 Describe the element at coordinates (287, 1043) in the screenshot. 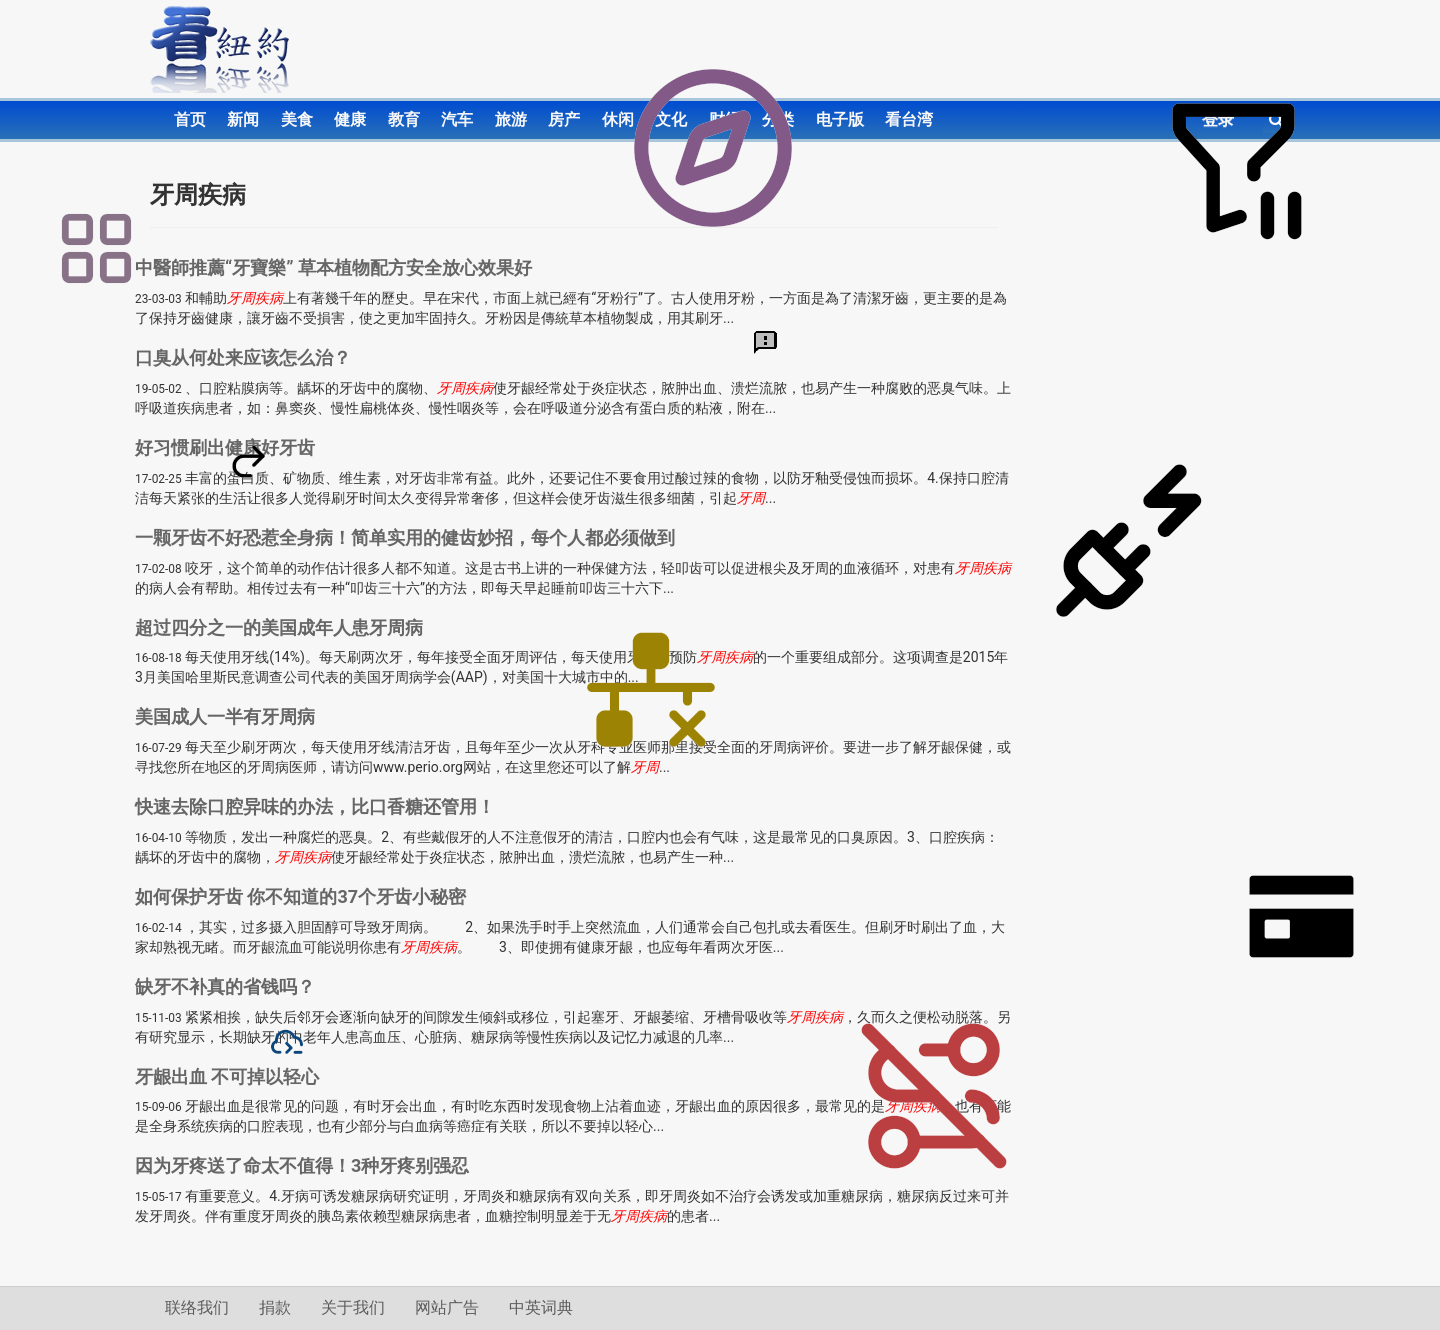

I see `access cloud-based AI agent or assistant` at that location.